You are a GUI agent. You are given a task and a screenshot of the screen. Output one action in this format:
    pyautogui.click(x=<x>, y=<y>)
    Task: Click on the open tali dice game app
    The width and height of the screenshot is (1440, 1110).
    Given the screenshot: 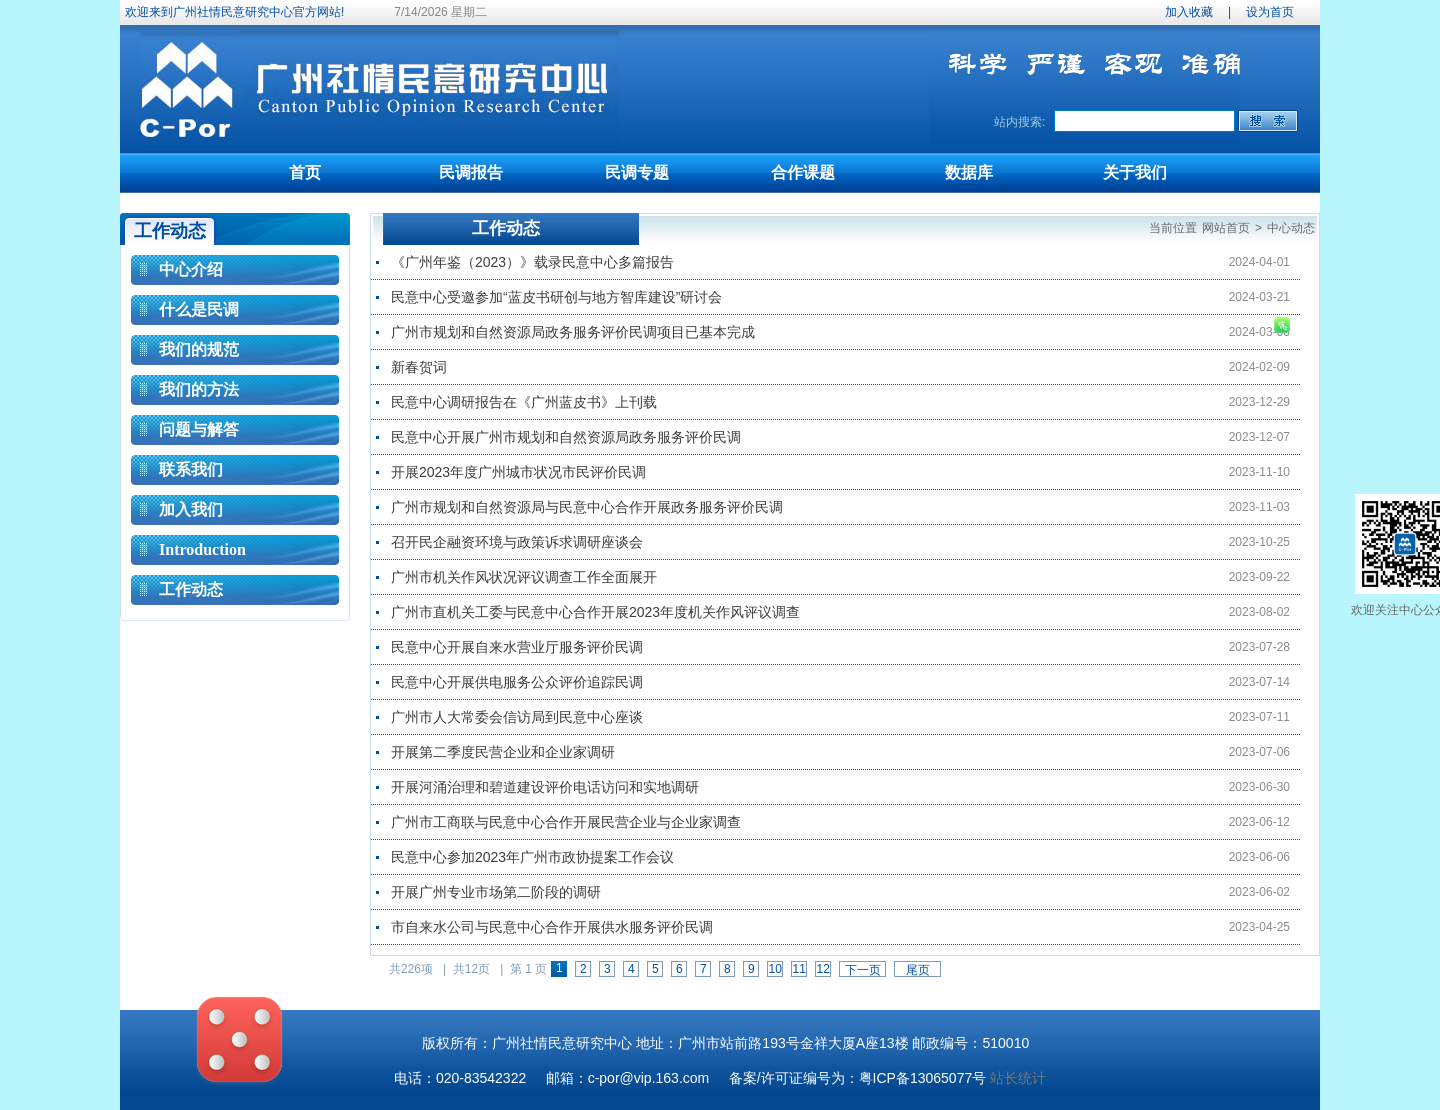 What is the action you would take?
    pyautogui.click(x=239, y=1039)
    